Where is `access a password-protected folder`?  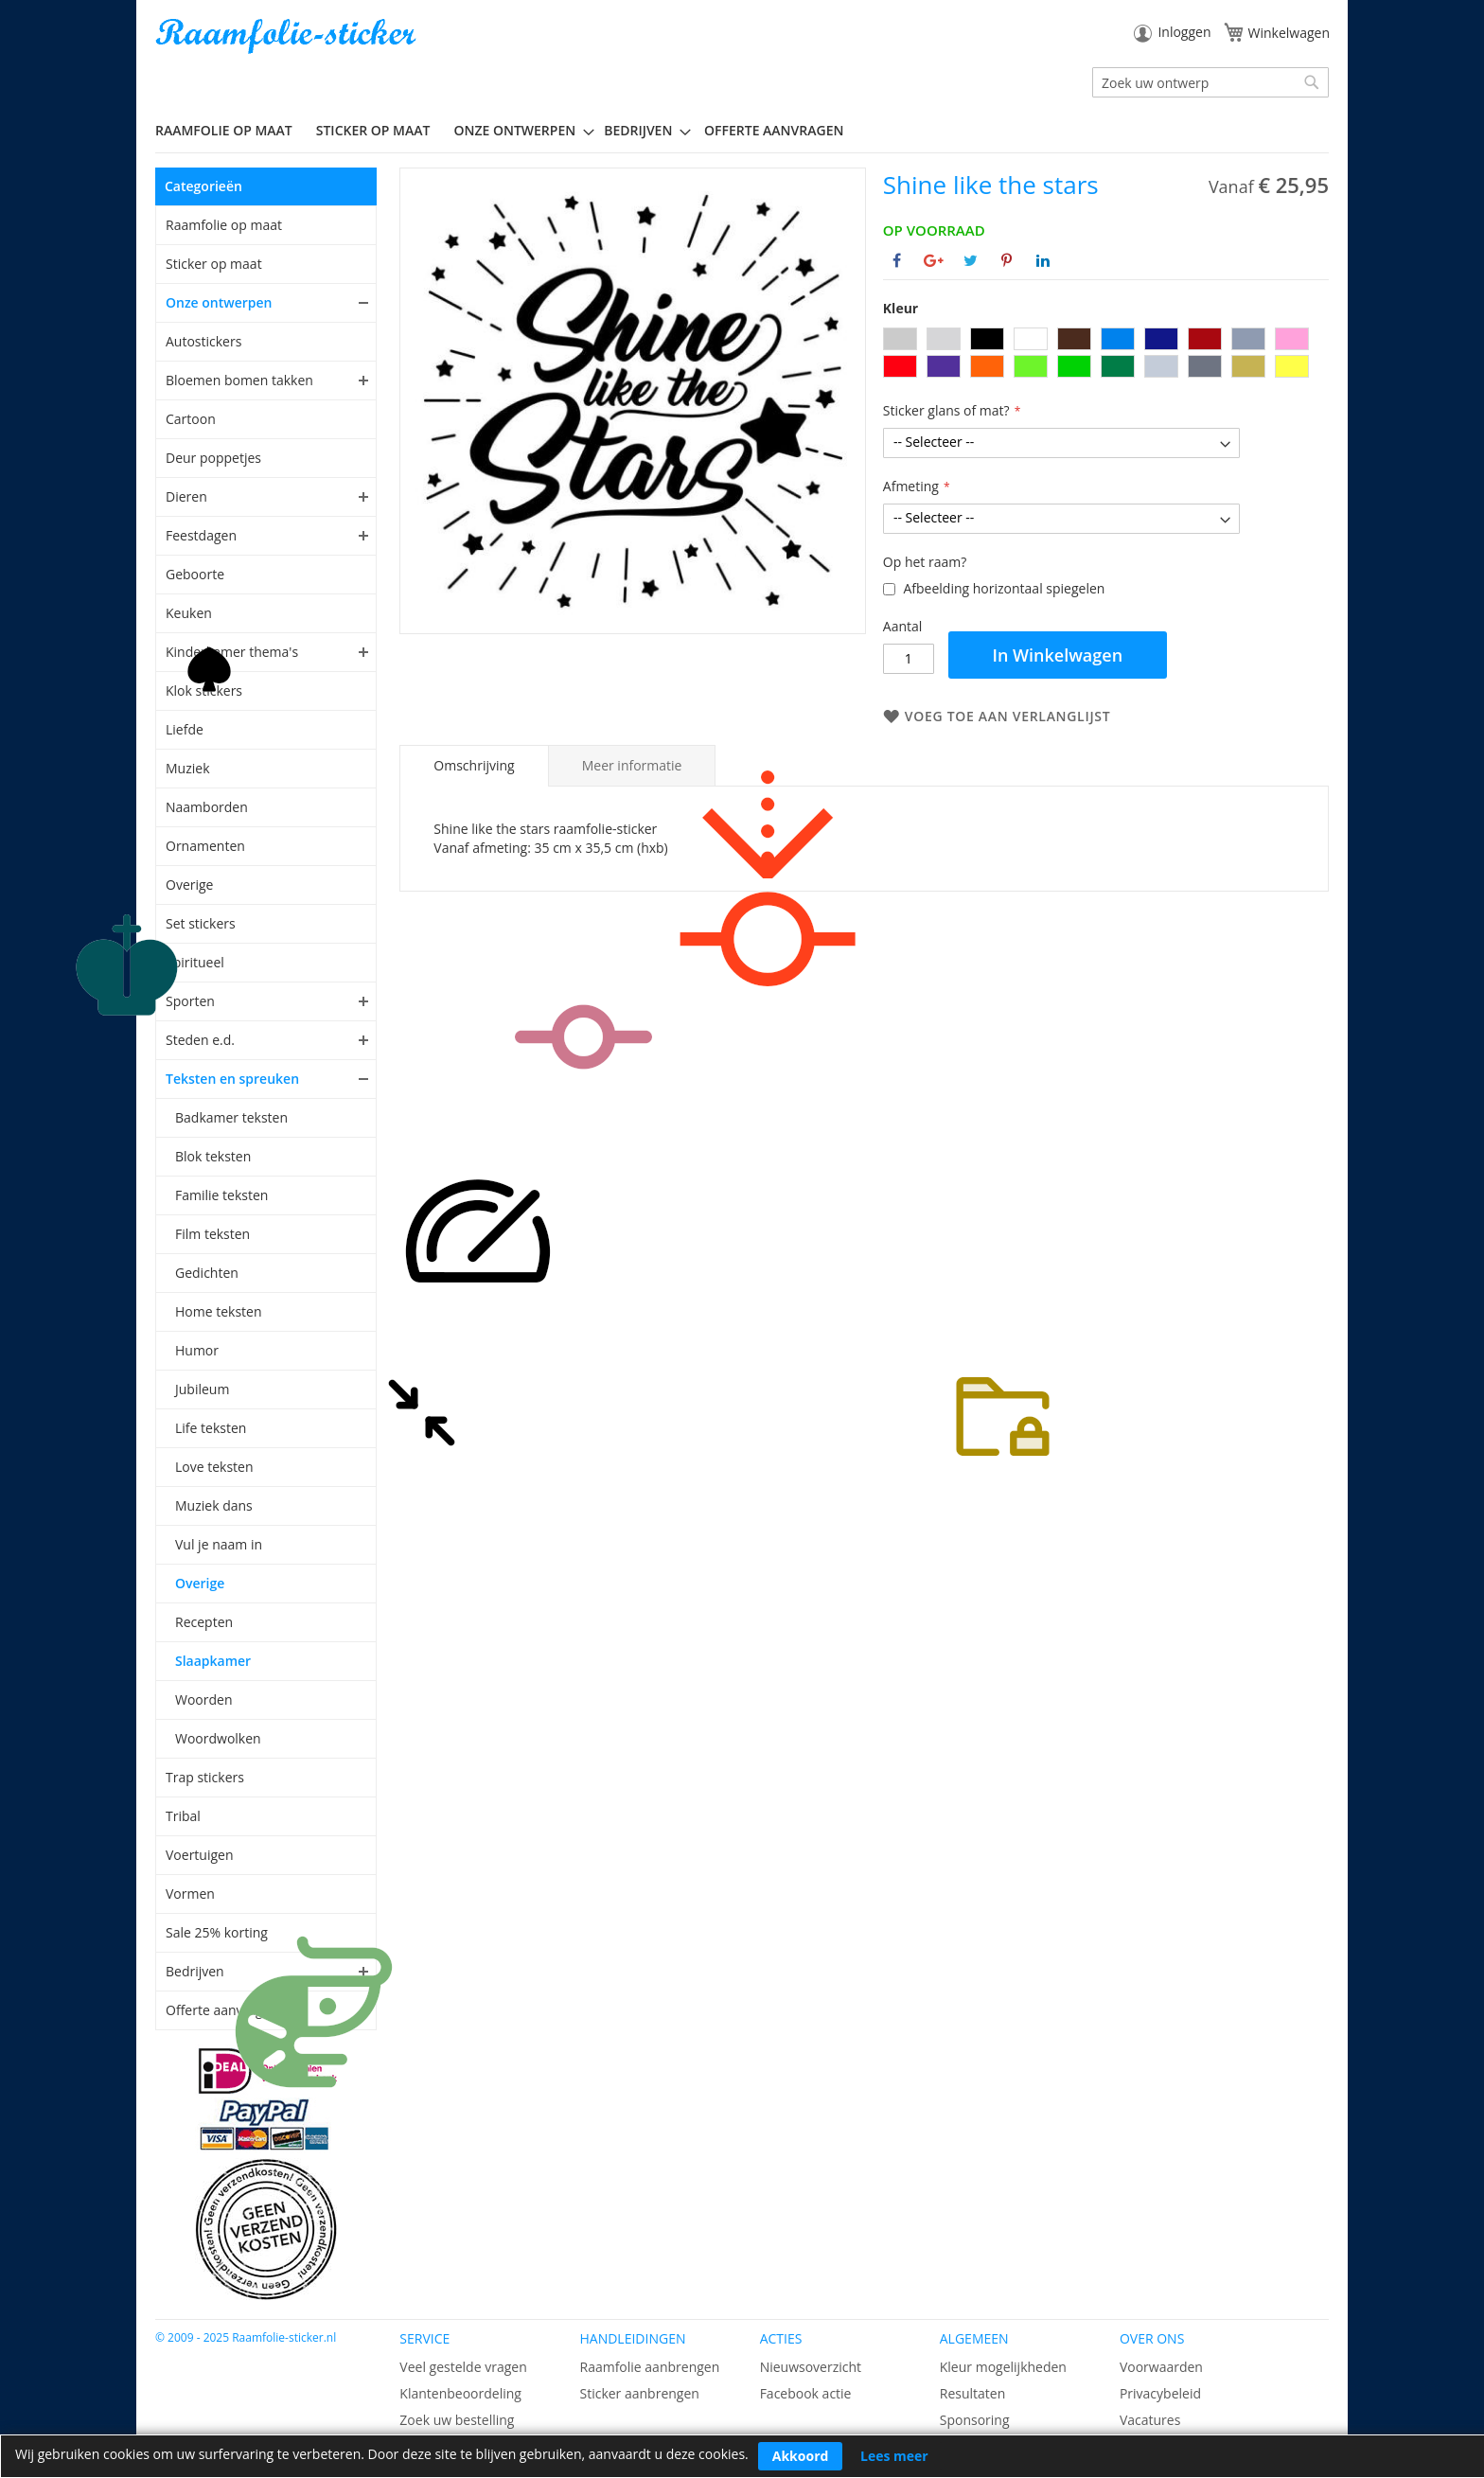 access a password-protected folder is located at coordinates (1002, 1416).